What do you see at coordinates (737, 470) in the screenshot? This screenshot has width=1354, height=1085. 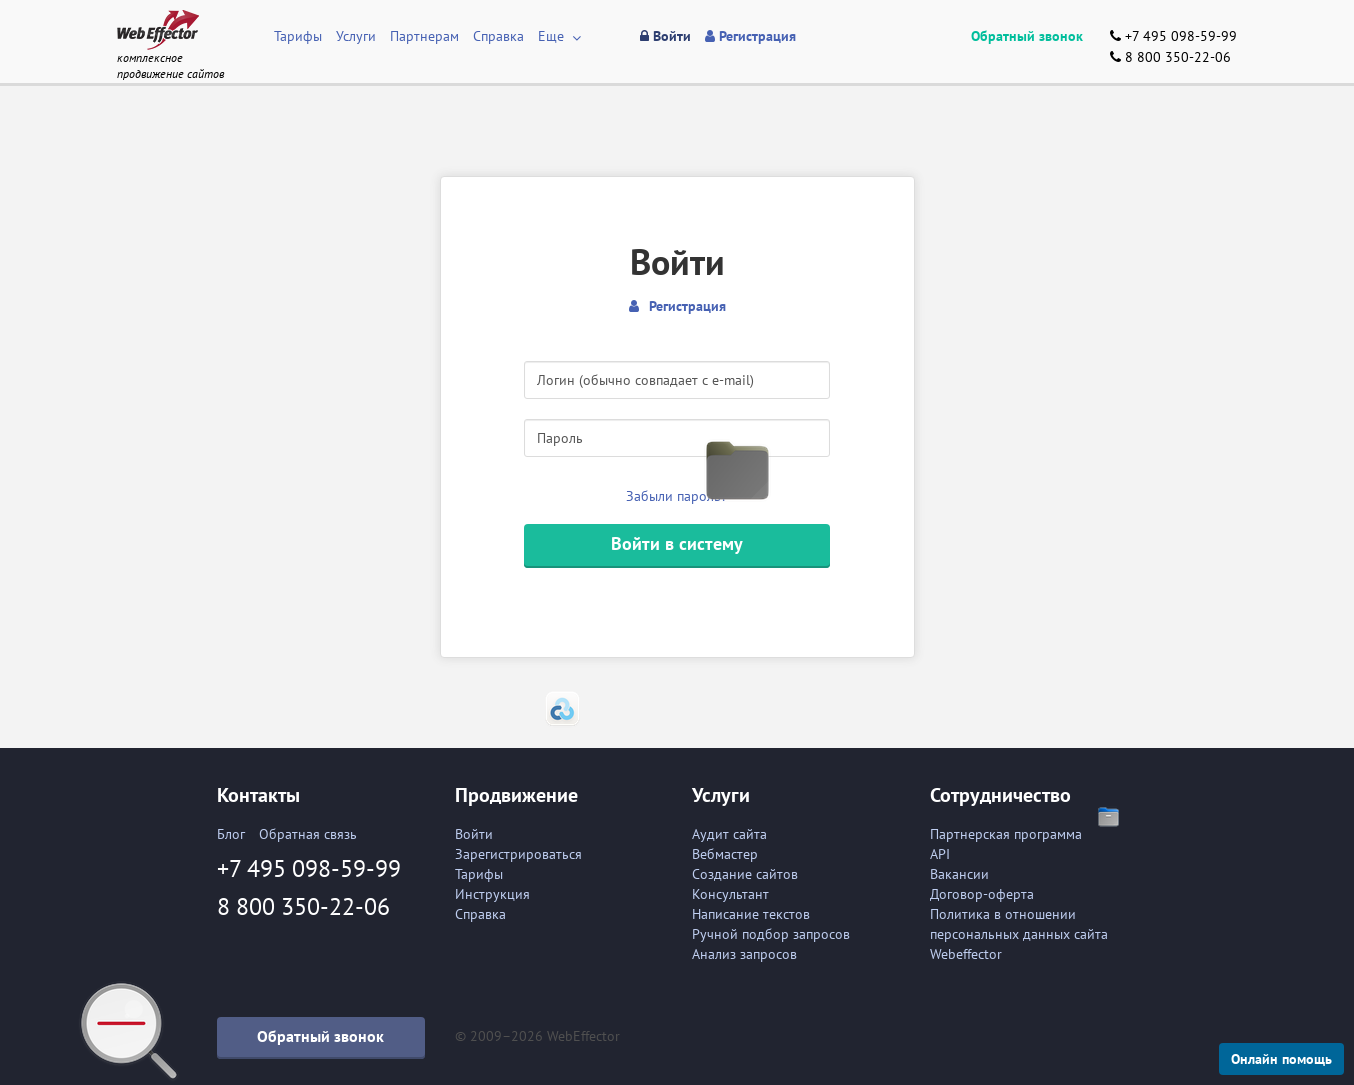 I see `open folder to view contents` at bounding box center [737, 470].